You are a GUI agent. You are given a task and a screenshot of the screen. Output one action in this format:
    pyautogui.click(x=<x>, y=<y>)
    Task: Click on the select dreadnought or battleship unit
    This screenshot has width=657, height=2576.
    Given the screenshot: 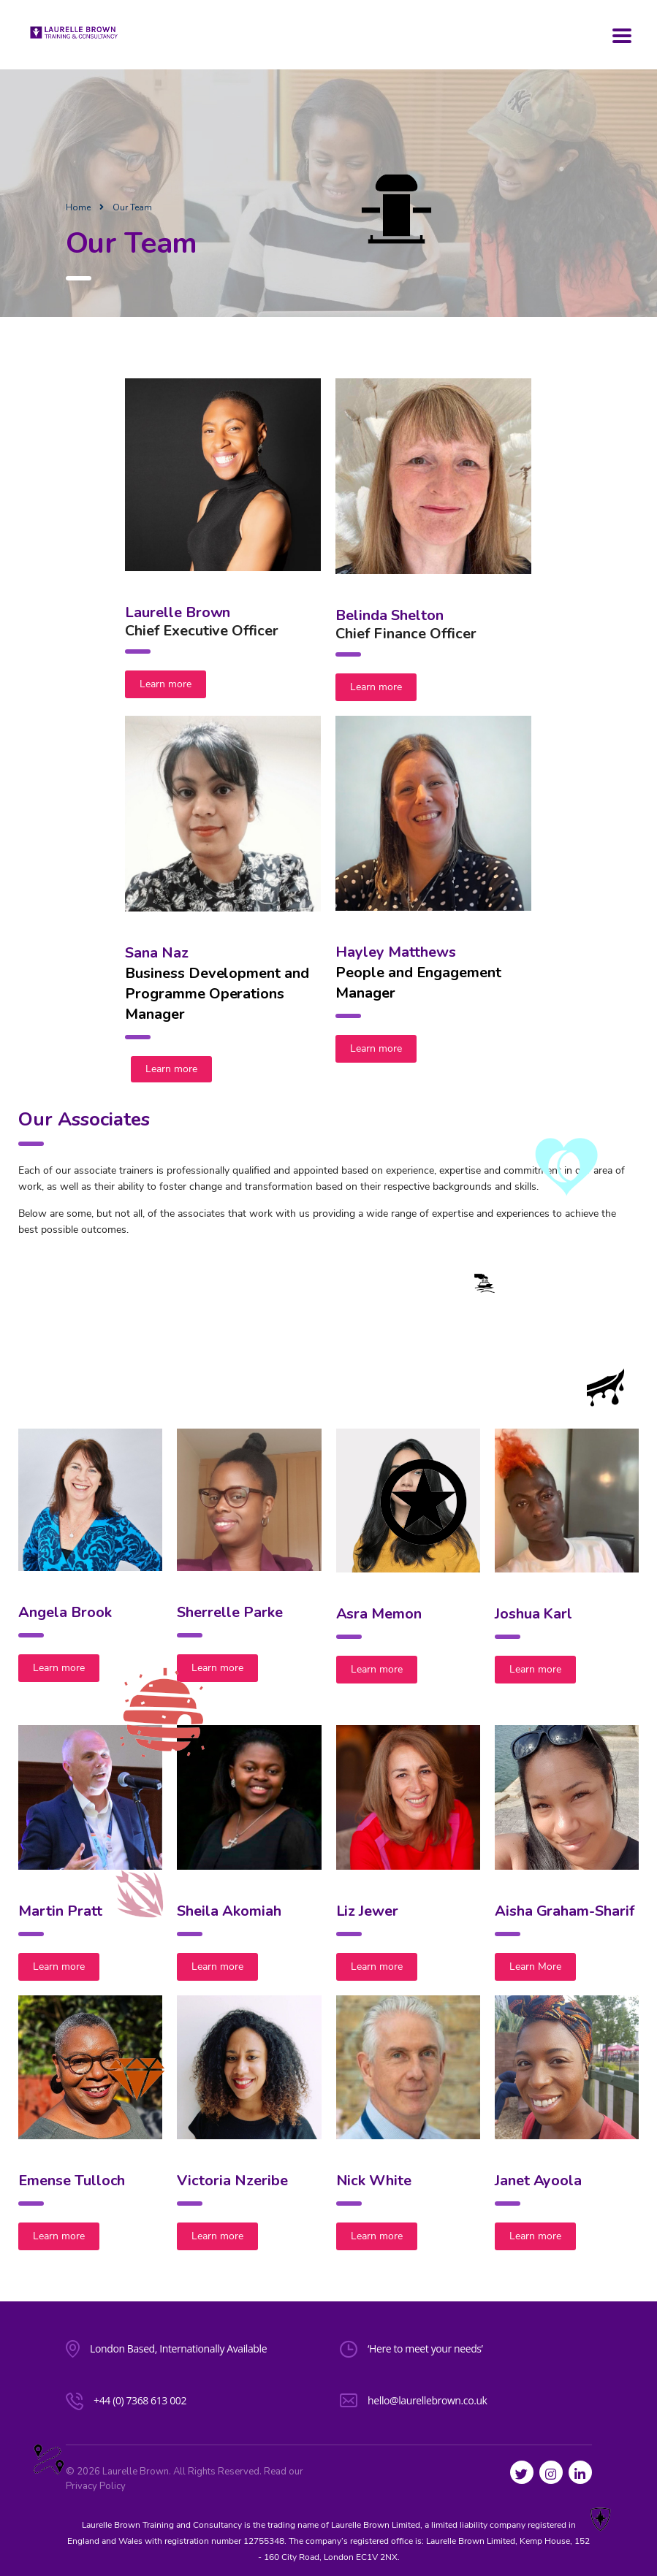 What is the action you would take?
    pyautogui.click(x=485, y=1284)
    